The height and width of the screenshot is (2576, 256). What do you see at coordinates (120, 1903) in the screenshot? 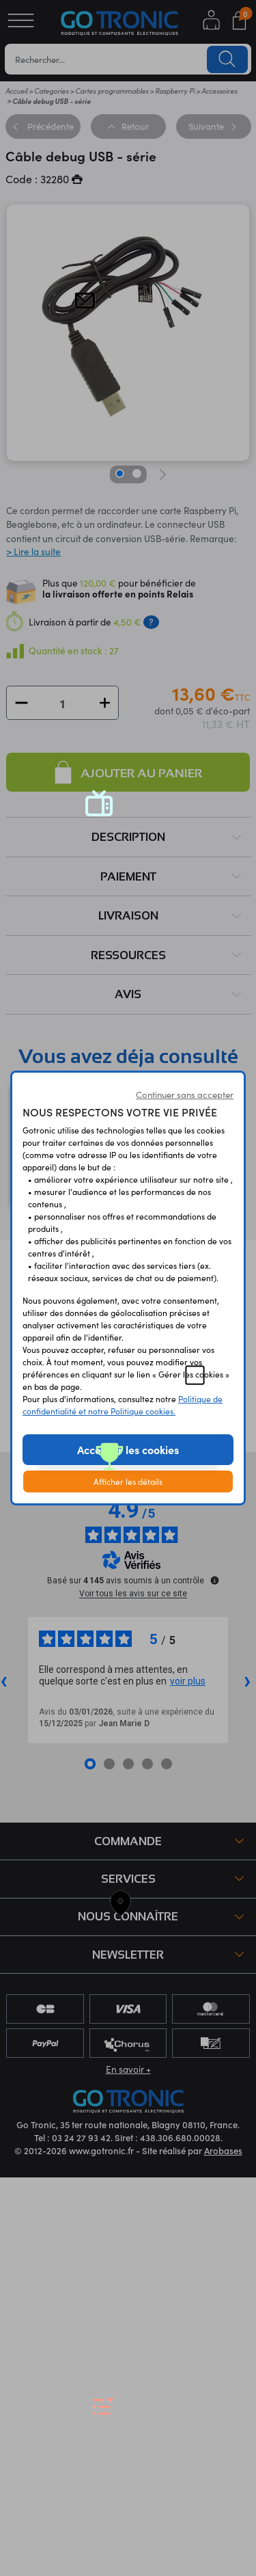
I see `view or set a location on the map` at bounding box center [120, 1903].